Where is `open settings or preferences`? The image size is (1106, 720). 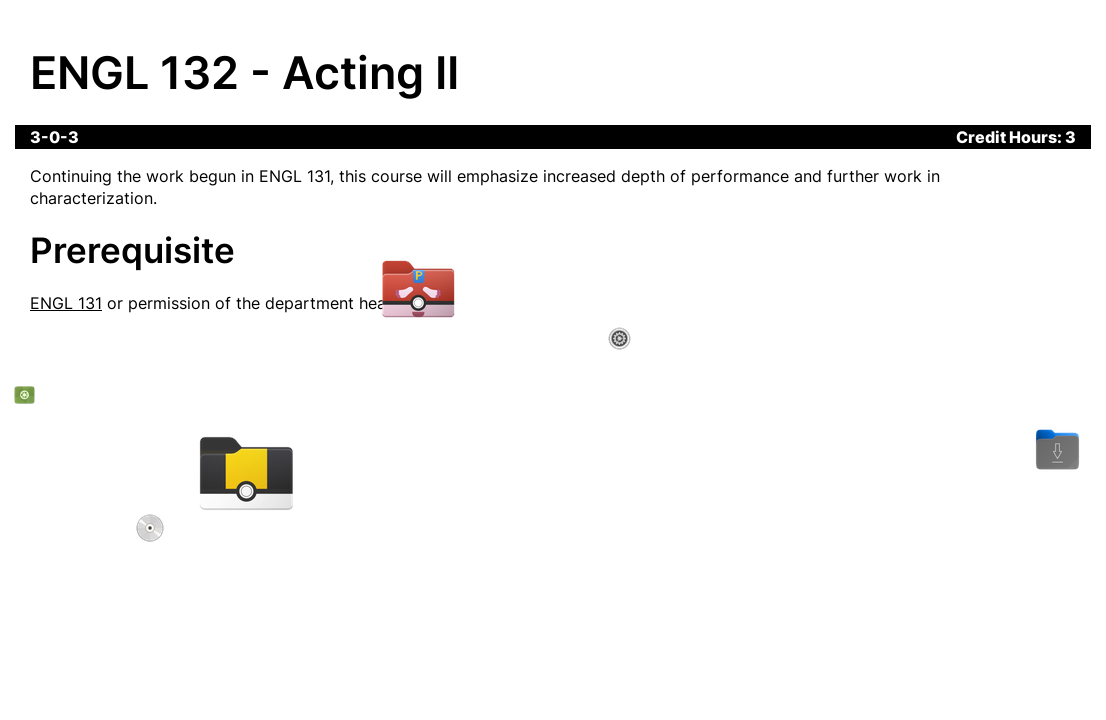 open settings or preferences is located at coordinates (619, 338).